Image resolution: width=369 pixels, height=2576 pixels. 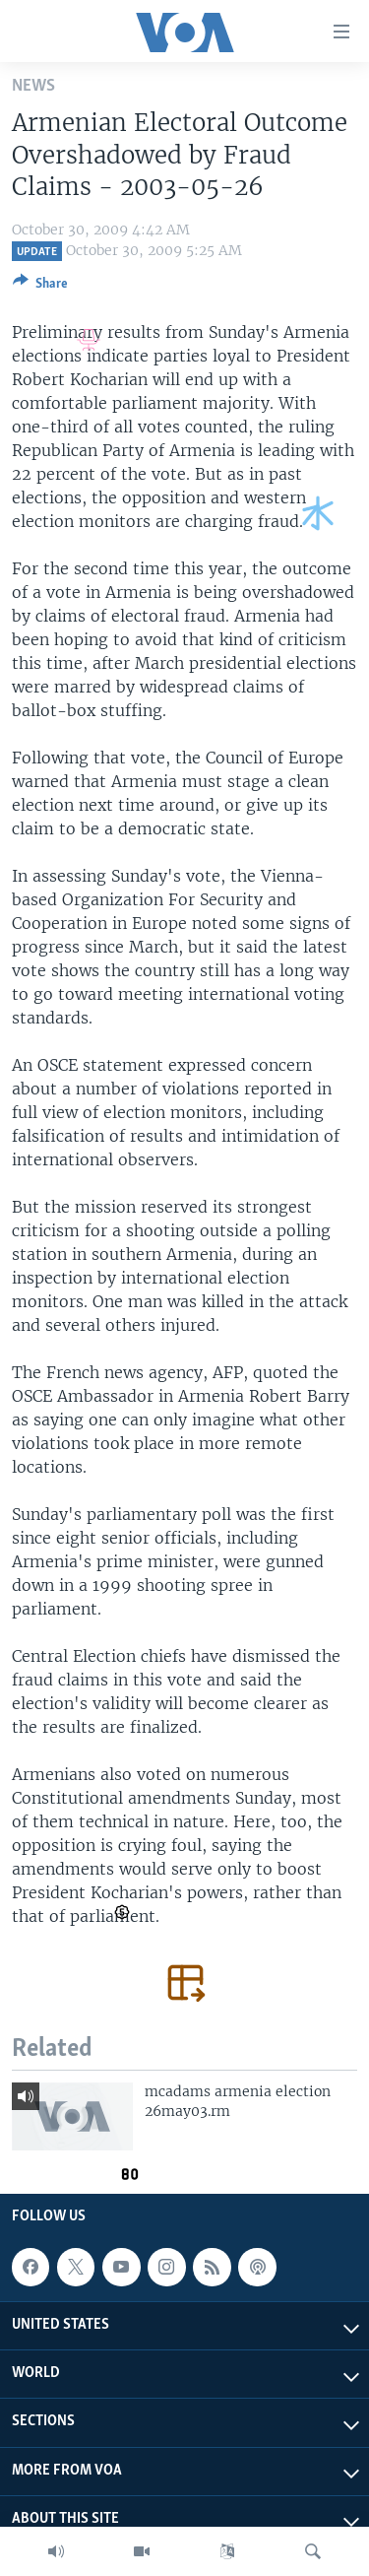 What do you see at coordinates (89, 340) in the screenshot?
I see `access workspace or office settings` at bounding box center [89, 340].